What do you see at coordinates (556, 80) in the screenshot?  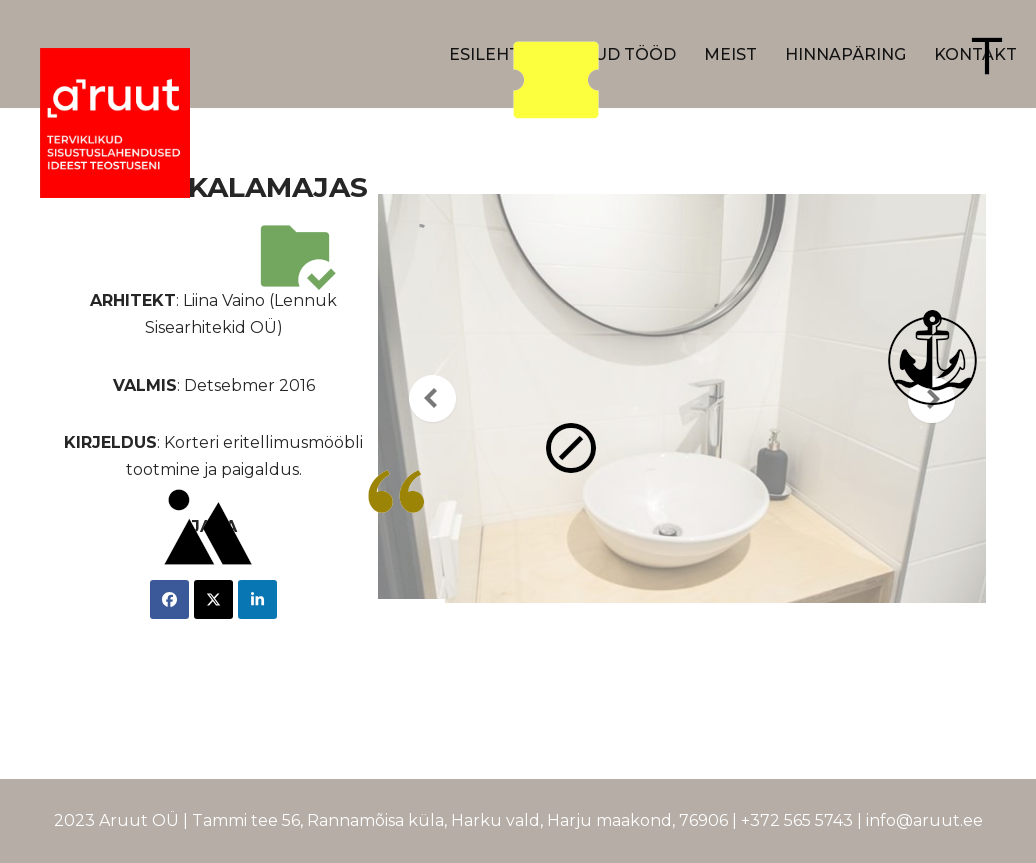 I see `view your tickets or passes` at bounding box center [556, 80].